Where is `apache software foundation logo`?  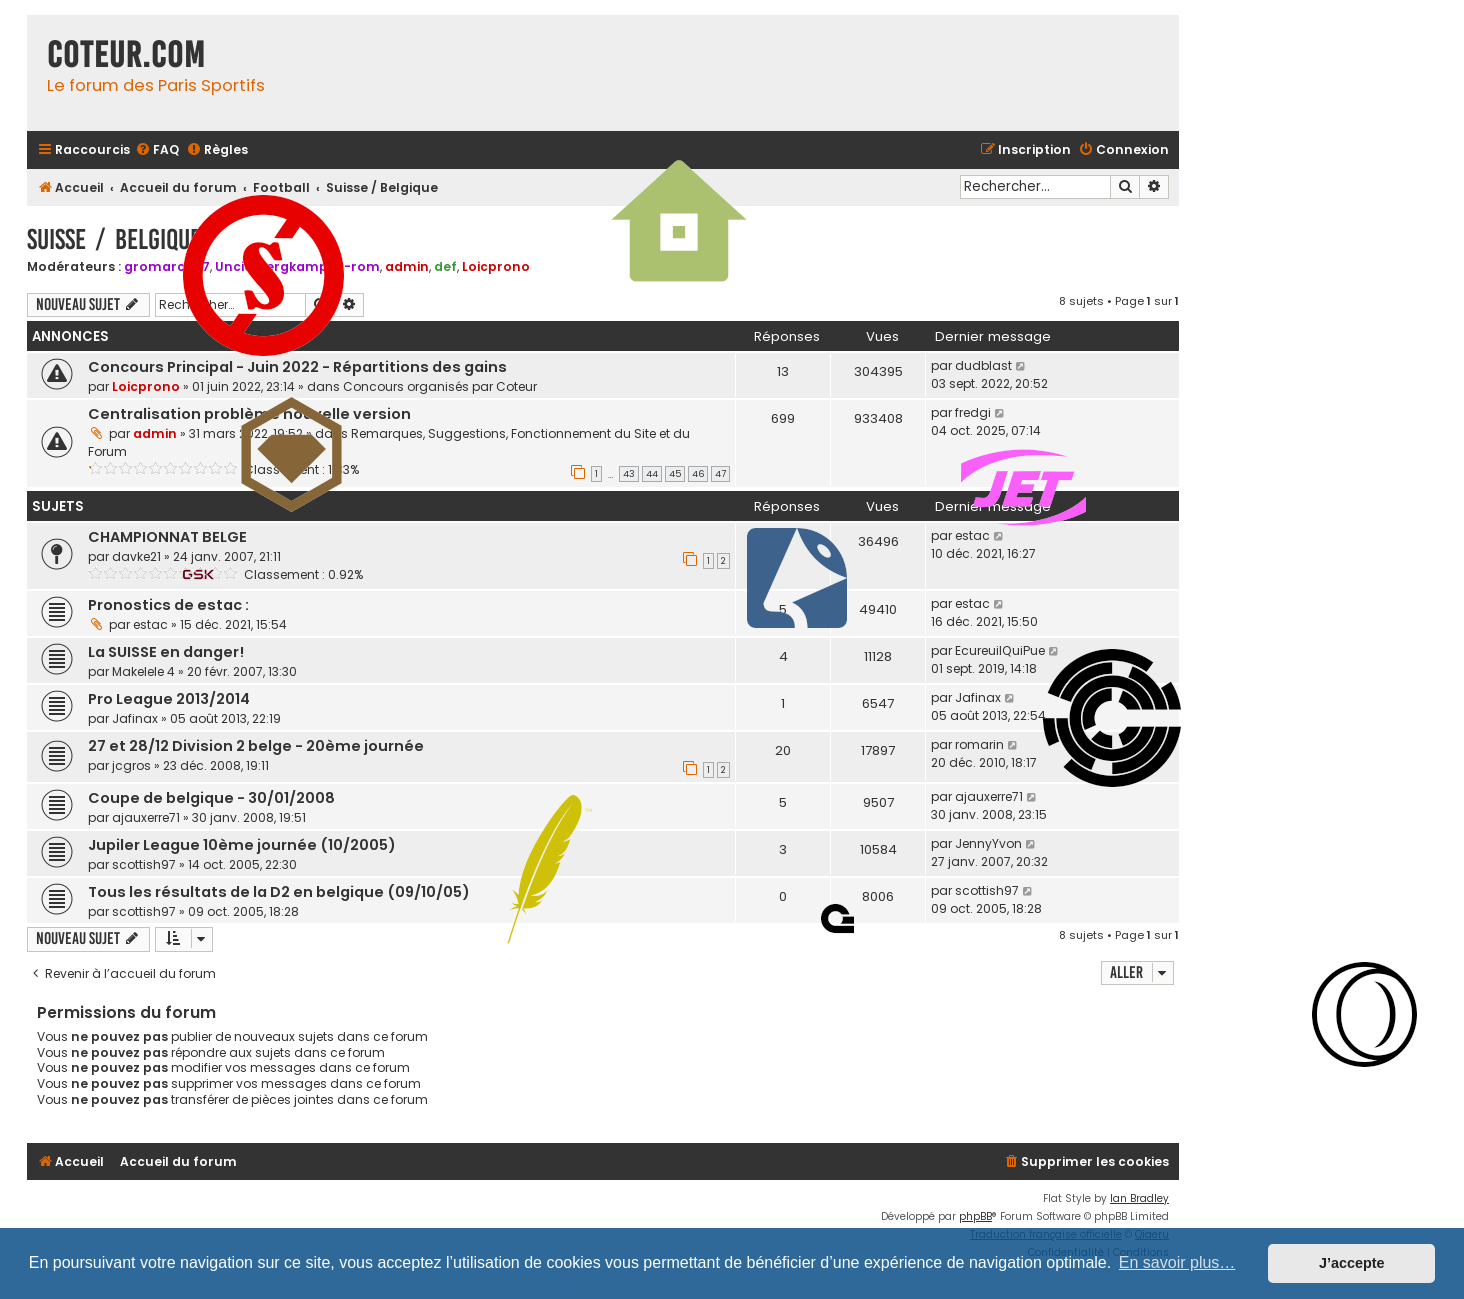
apache software foundation logo is located at coordinates (549, 869).